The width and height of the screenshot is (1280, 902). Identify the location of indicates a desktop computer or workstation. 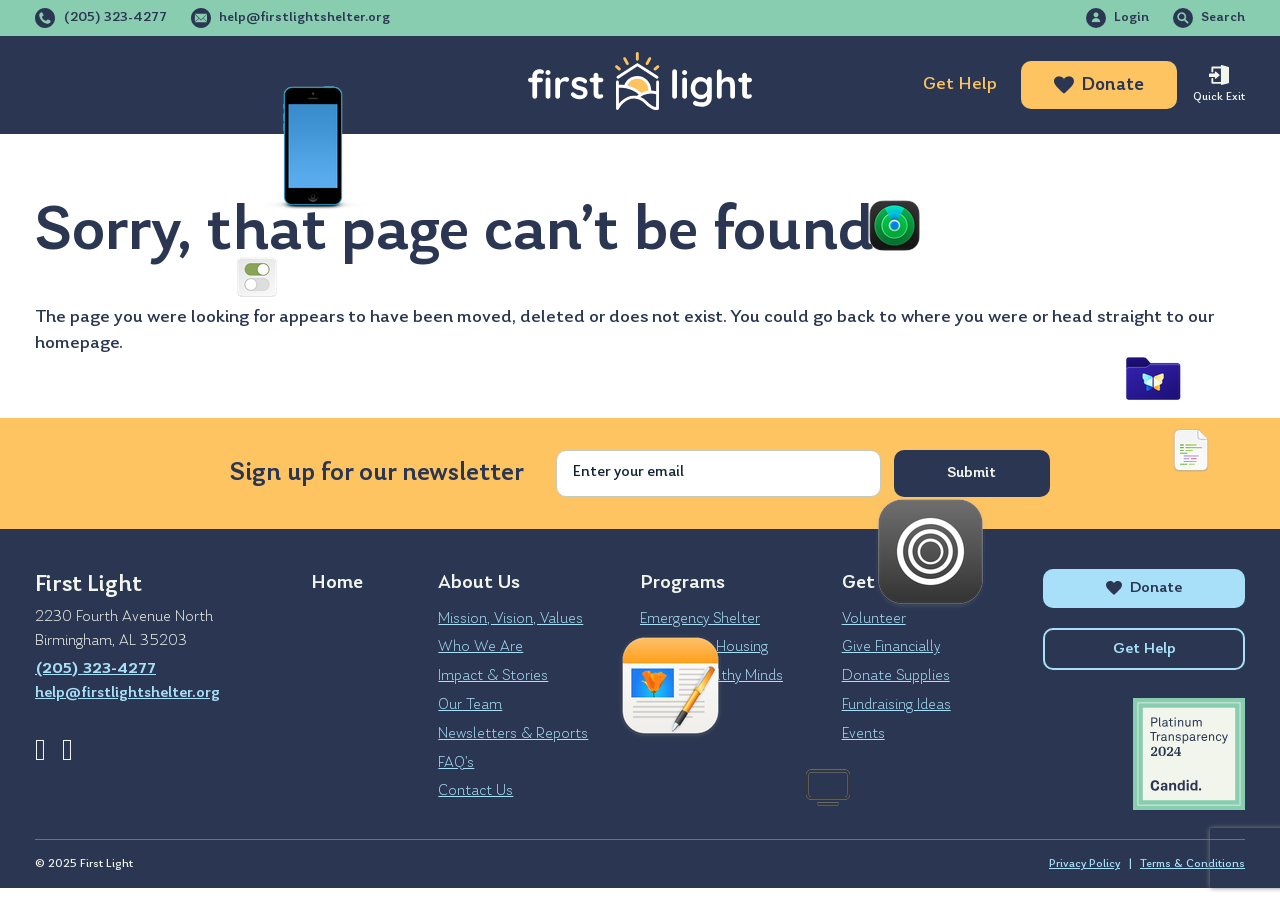
(828, 786).